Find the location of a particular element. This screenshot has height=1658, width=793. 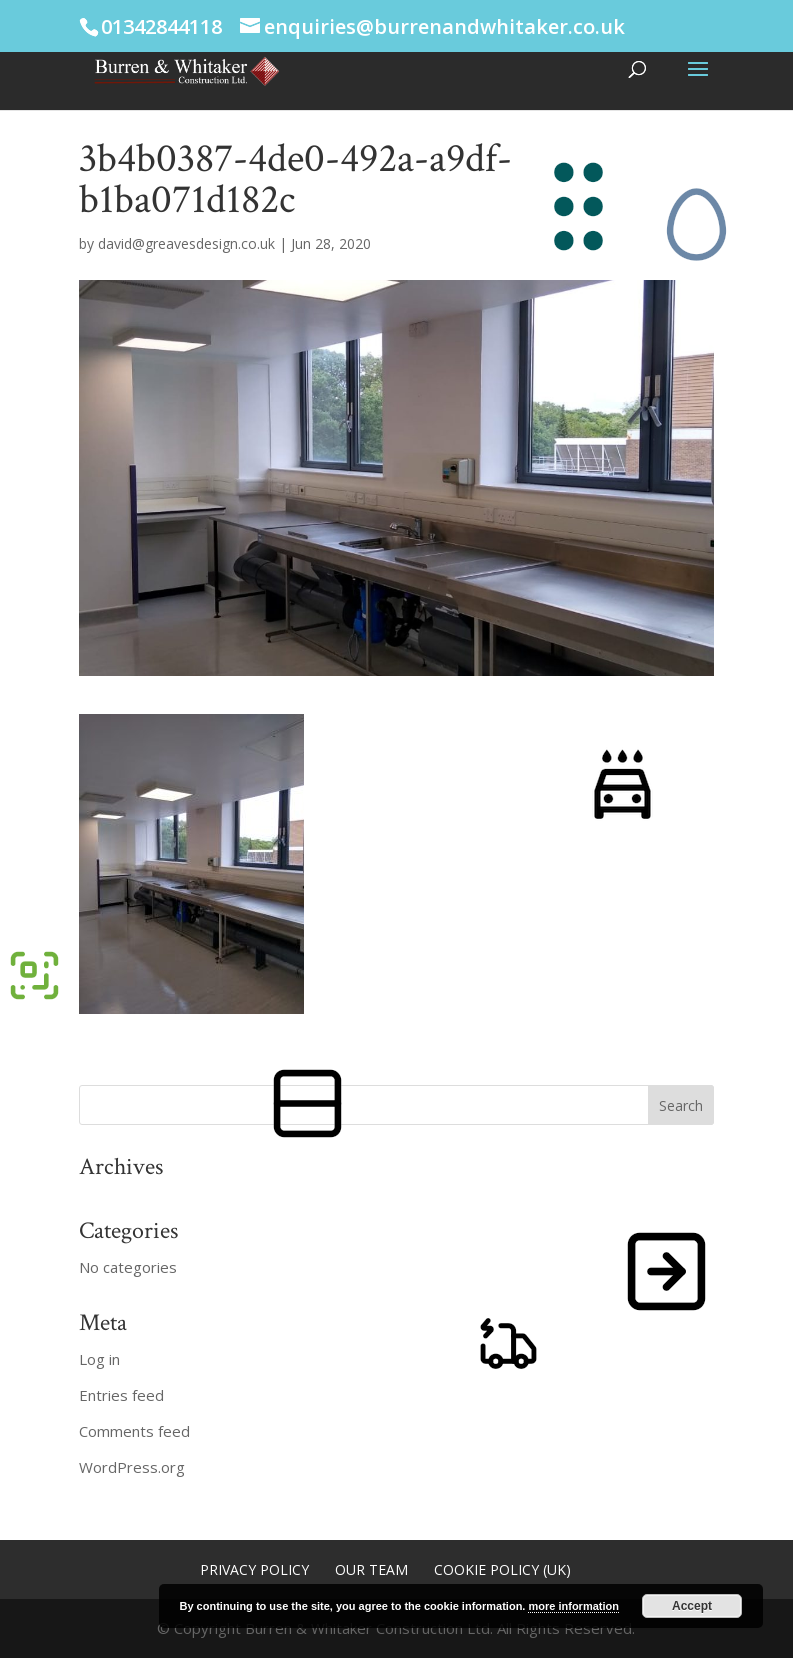

drag to reorder items is located at coordinates (578, 206).